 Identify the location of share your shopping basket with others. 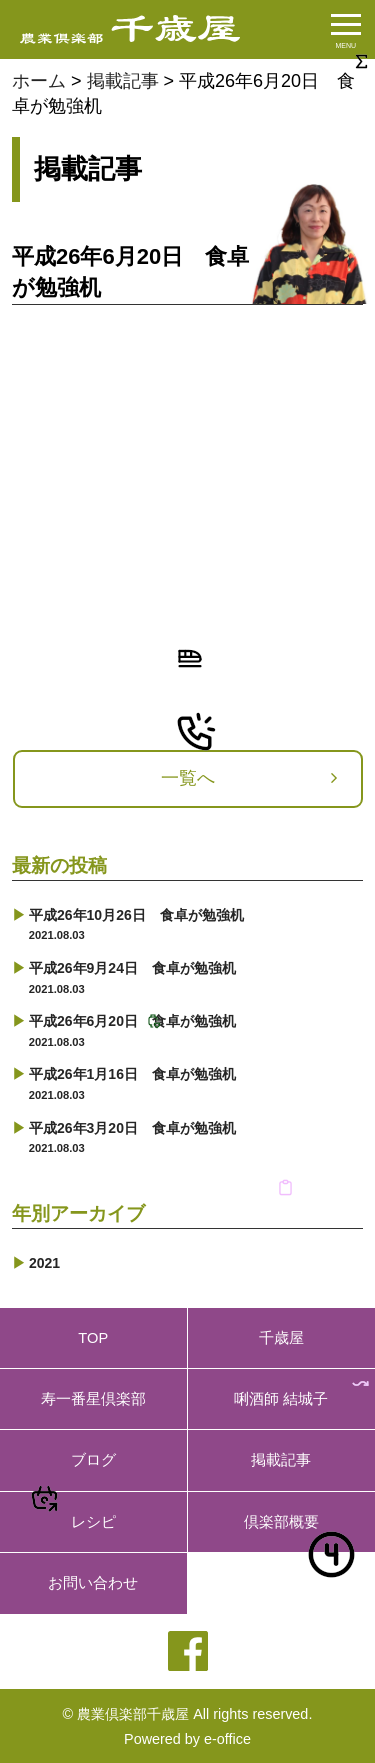
(44, 1497).